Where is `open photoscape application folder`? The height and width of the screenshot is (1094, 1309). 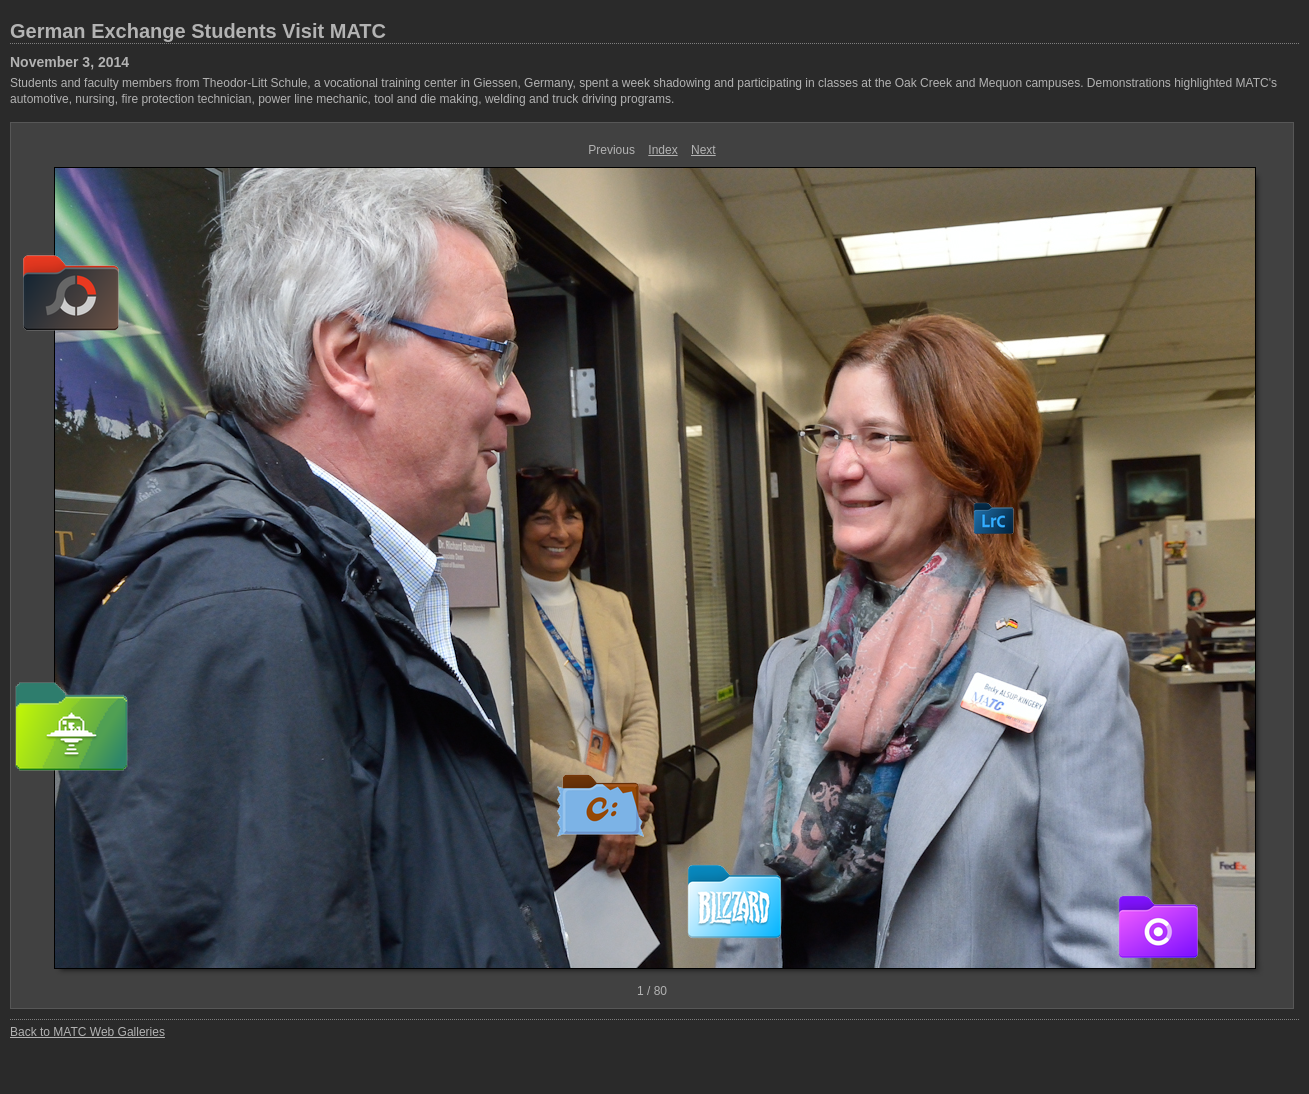 open photoscape application folder is located at coordinates (70, 295).